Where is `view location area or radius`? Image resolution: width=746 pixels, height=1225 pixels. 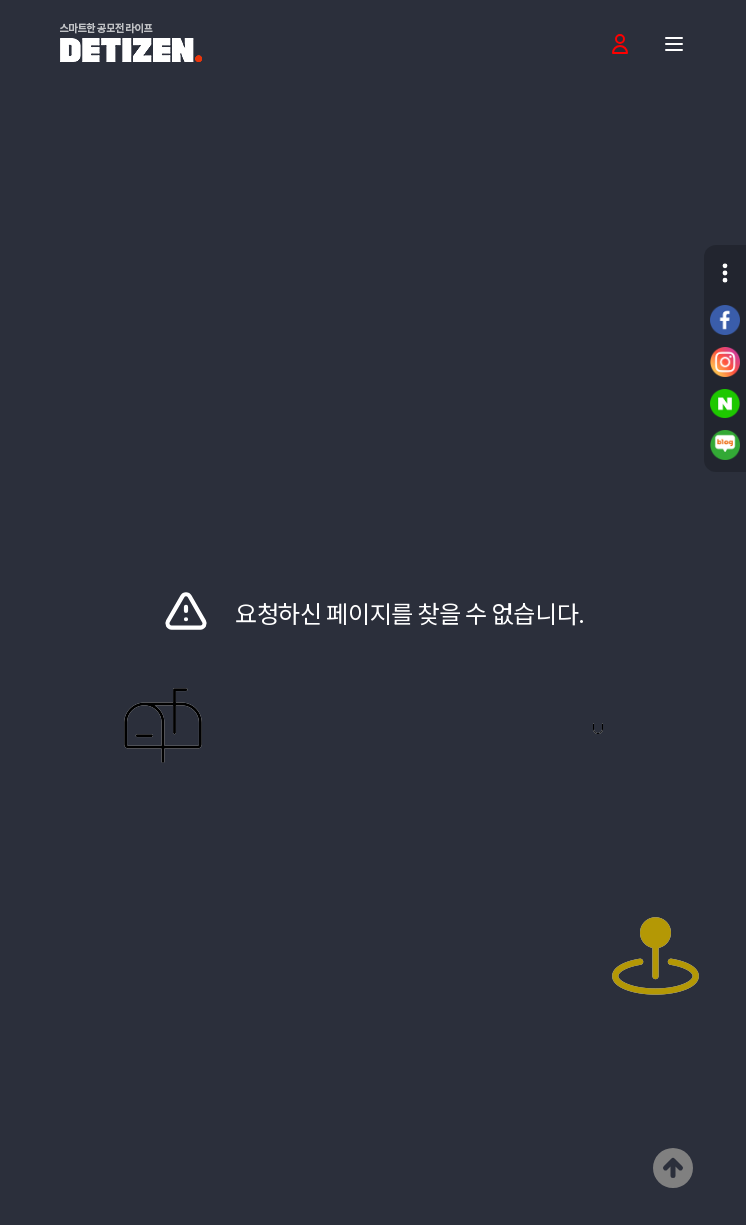
view location area or radius is located at coordinates (655, 957).